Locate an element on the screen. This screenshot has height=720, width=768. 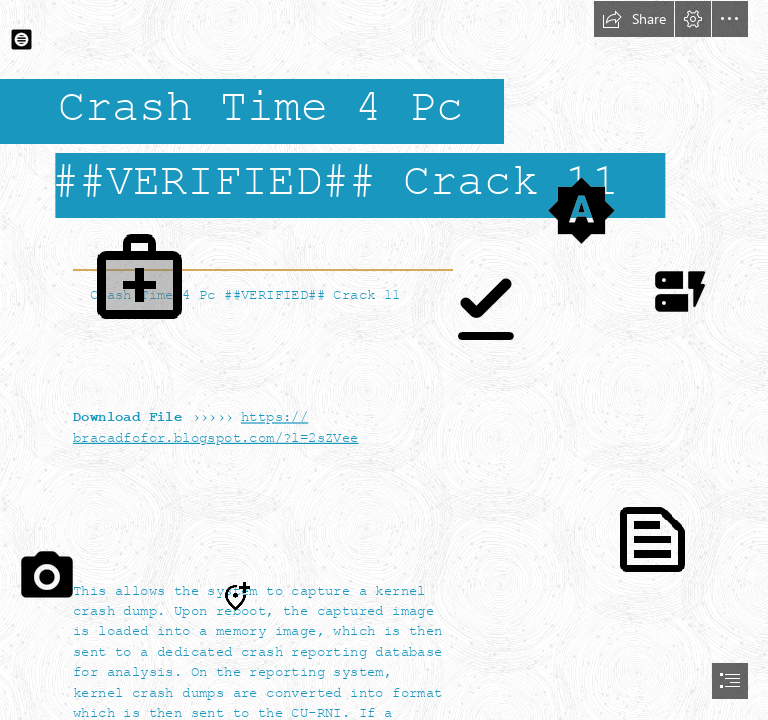
access climate control settings is located at coordinates (21, 39).